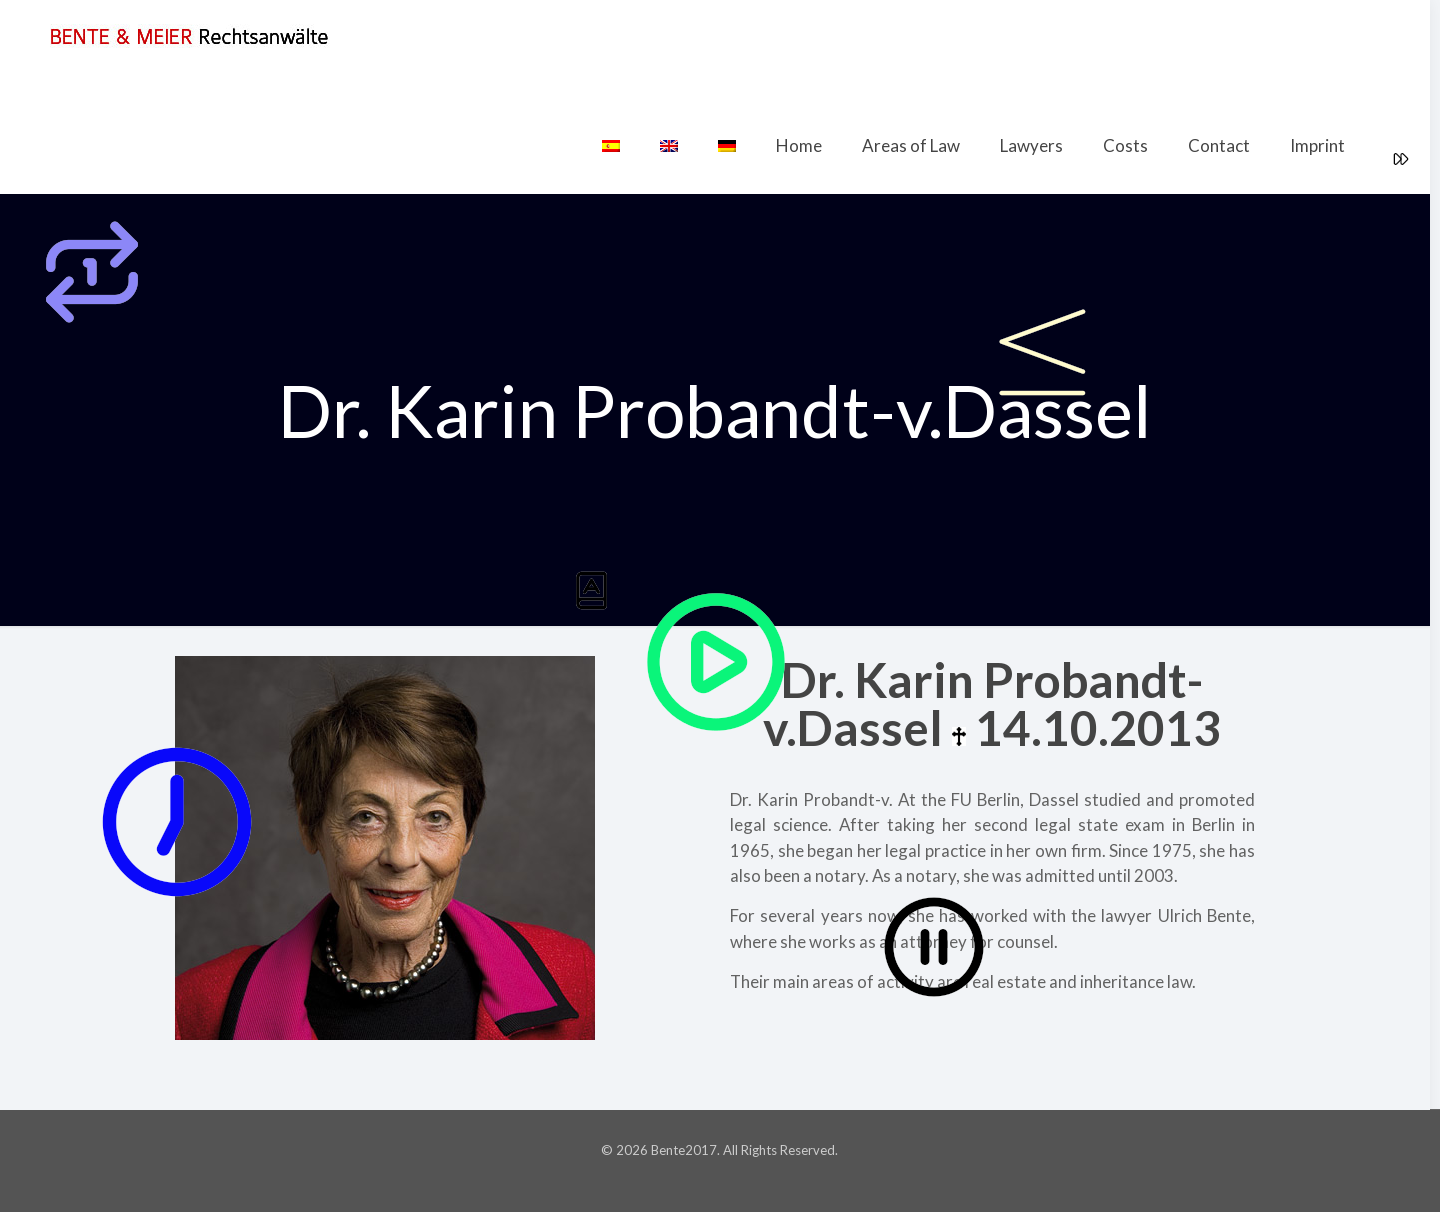 This screenshot has height=1212, width=1440. Describe the element at coordinates (1044, 354) in the screenshot. I see `less than or equal to mathematical operator` at that location.